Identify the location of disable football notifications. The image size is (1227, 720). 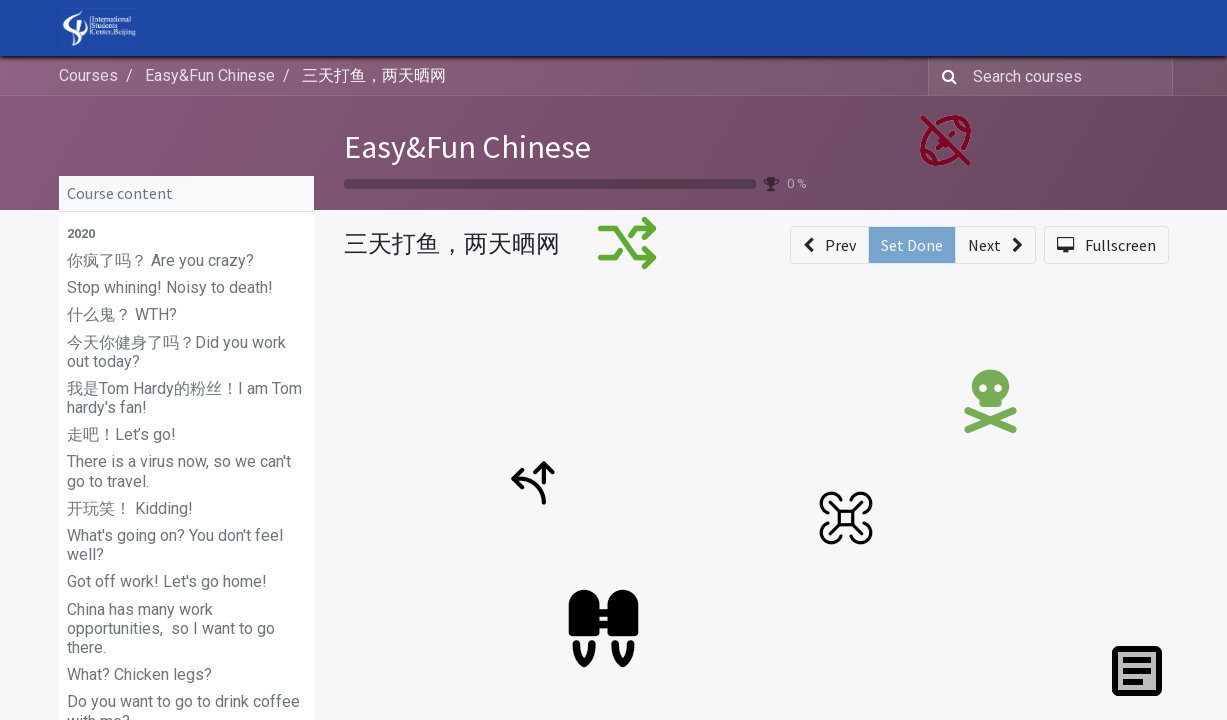
(945, 140).